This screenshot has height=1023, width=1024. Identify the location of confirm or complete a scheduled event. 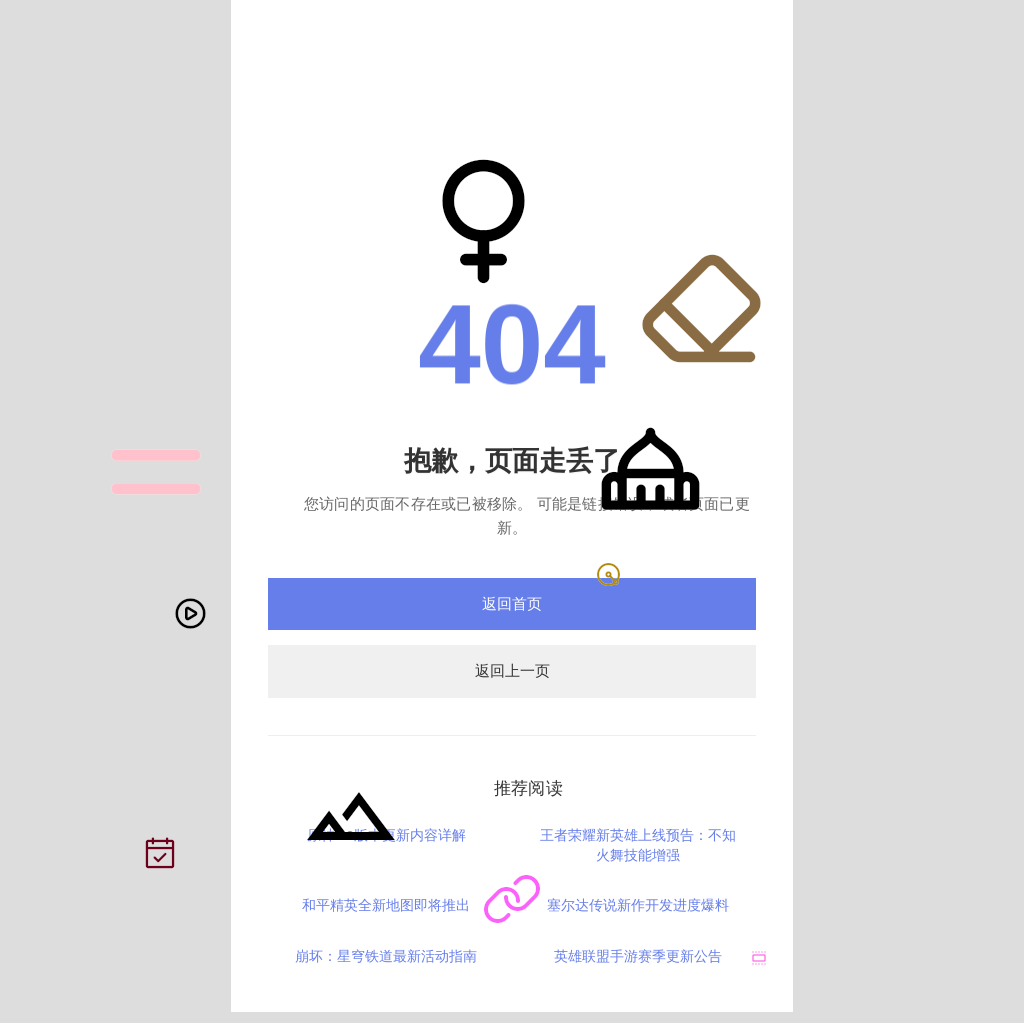
(160, 854).